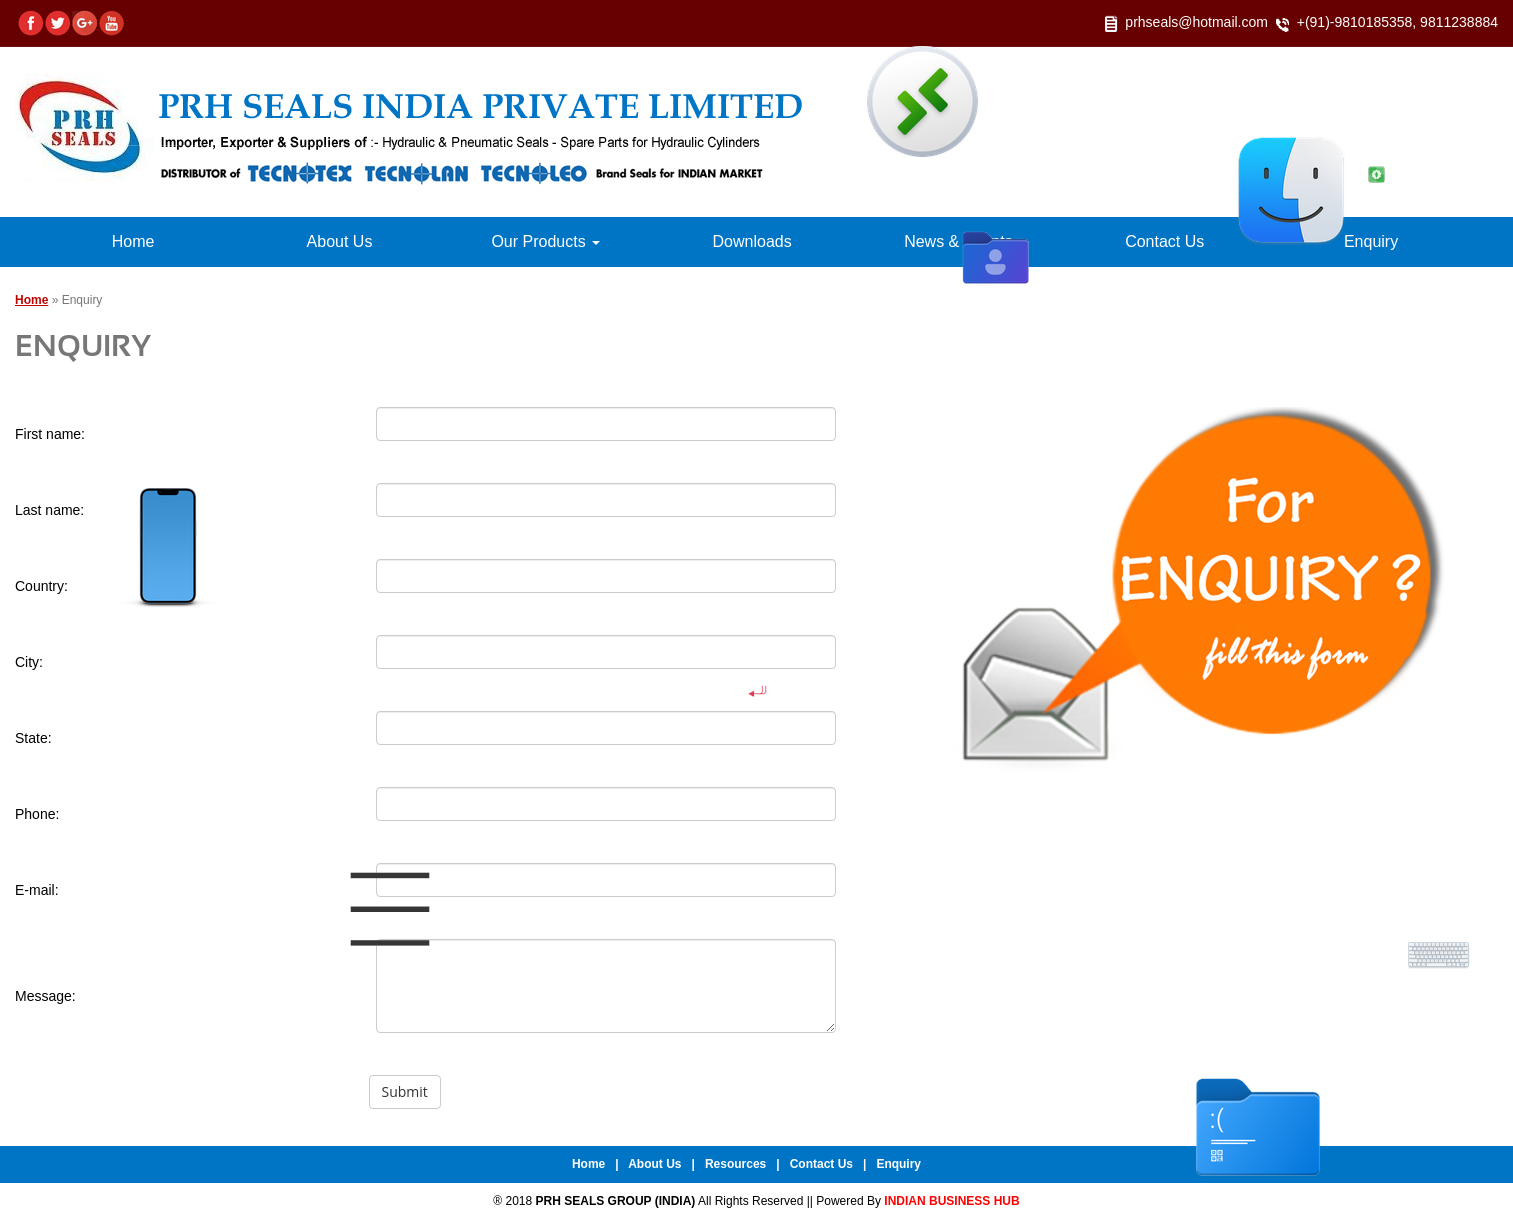 Image resolution: width=1513 pixels, height=1220 pixels. What do you see at coordinates (1376, 174) in the screenshot?
I see `check for operating system updates` at bounding box center [1376, 174].